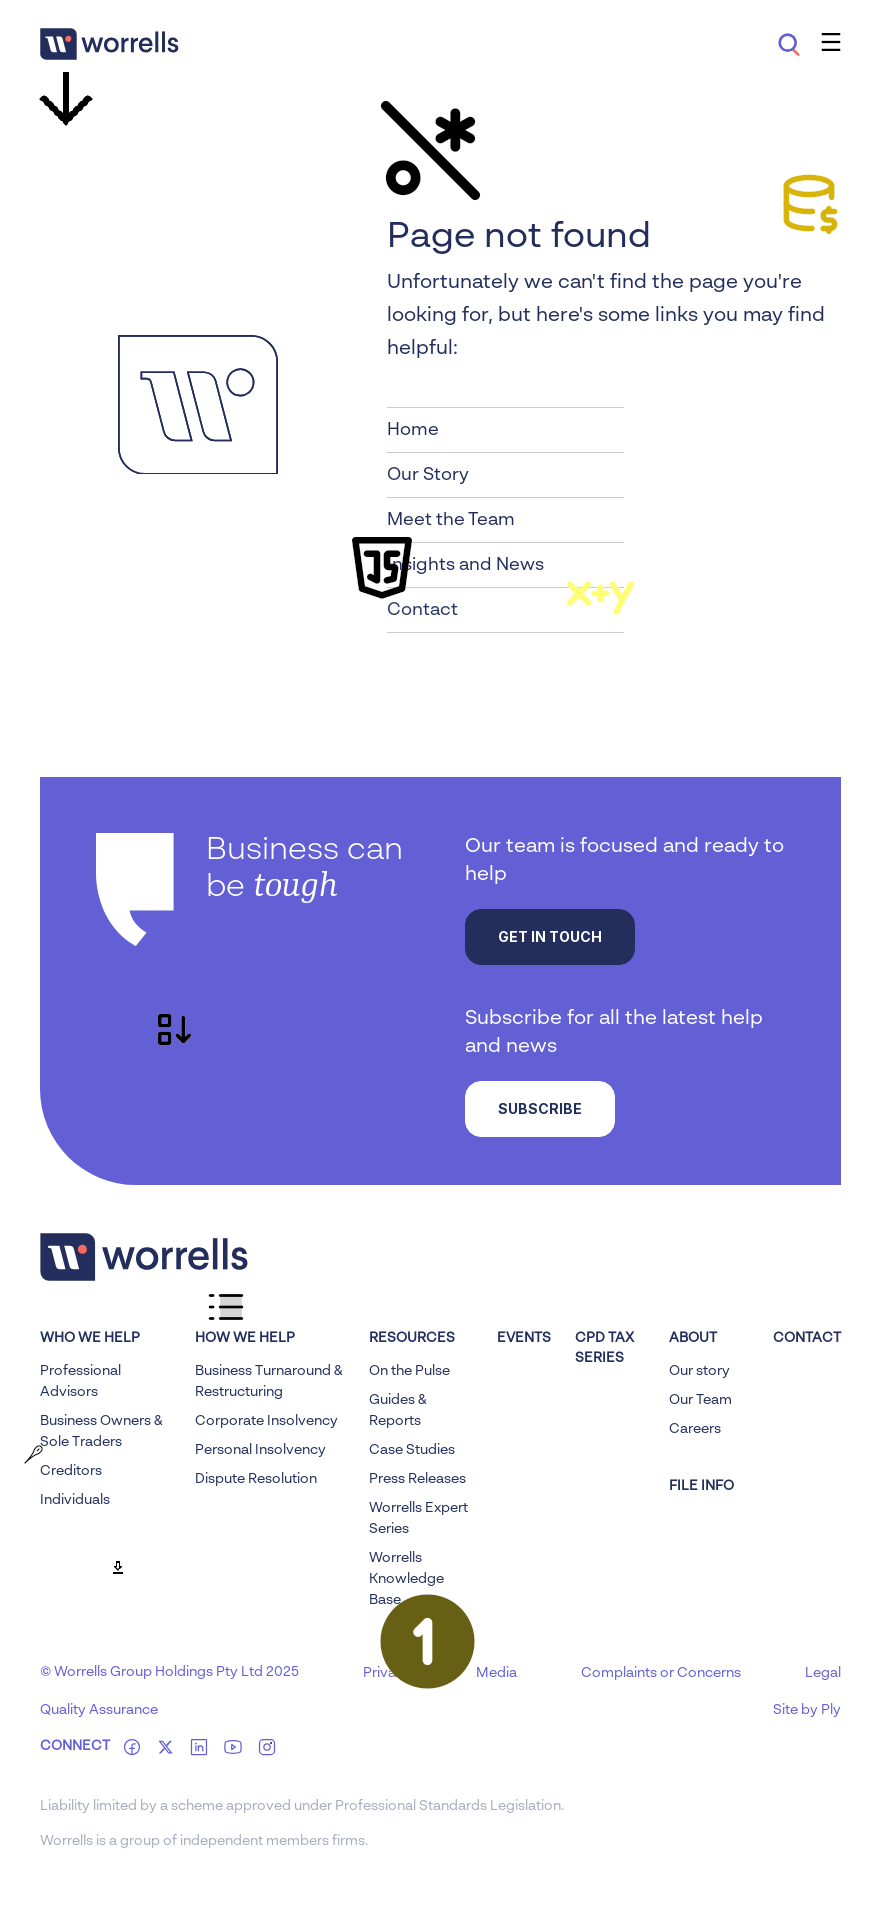 The image size is (881, 1916). What do you see at coordinates (118, 1568) in the screenshot?
I see `download a file` at bounding box center [118, 1568].